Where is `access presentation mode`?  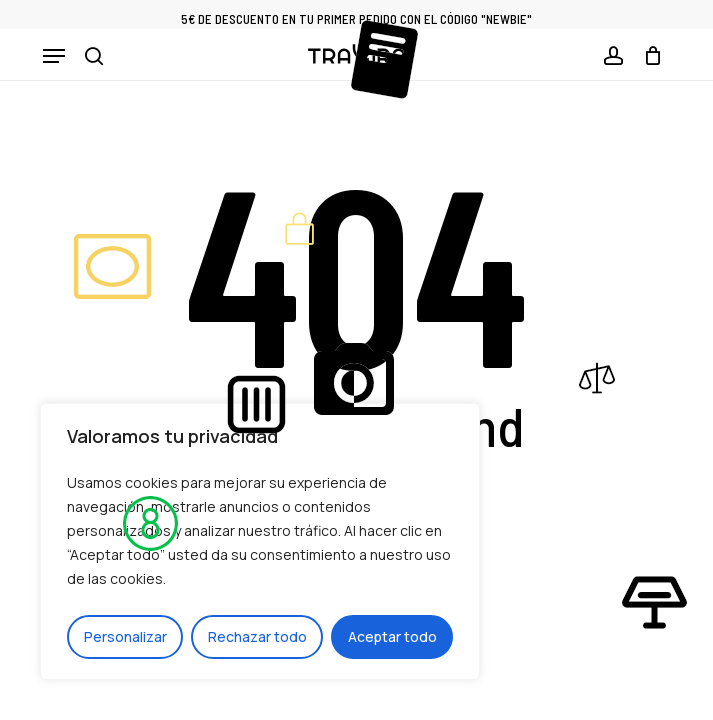 access presentation mode is located at coordinates (654, 602).